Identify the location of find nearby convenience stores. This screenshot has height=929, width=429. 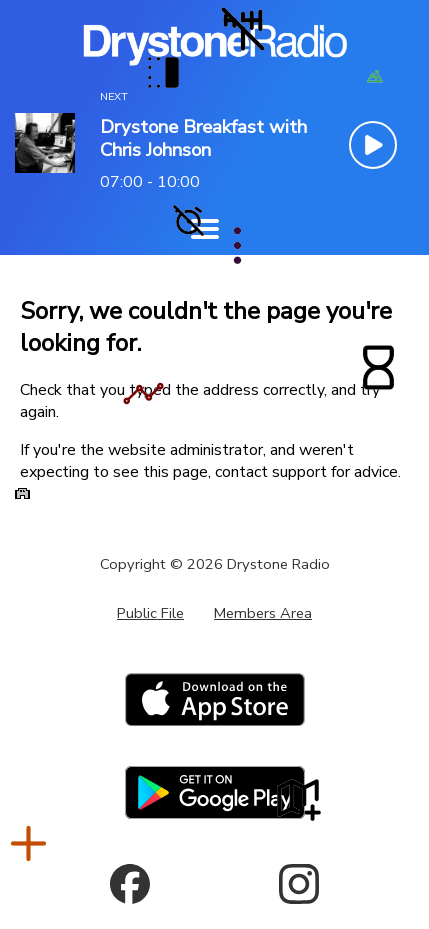
(22, 493).